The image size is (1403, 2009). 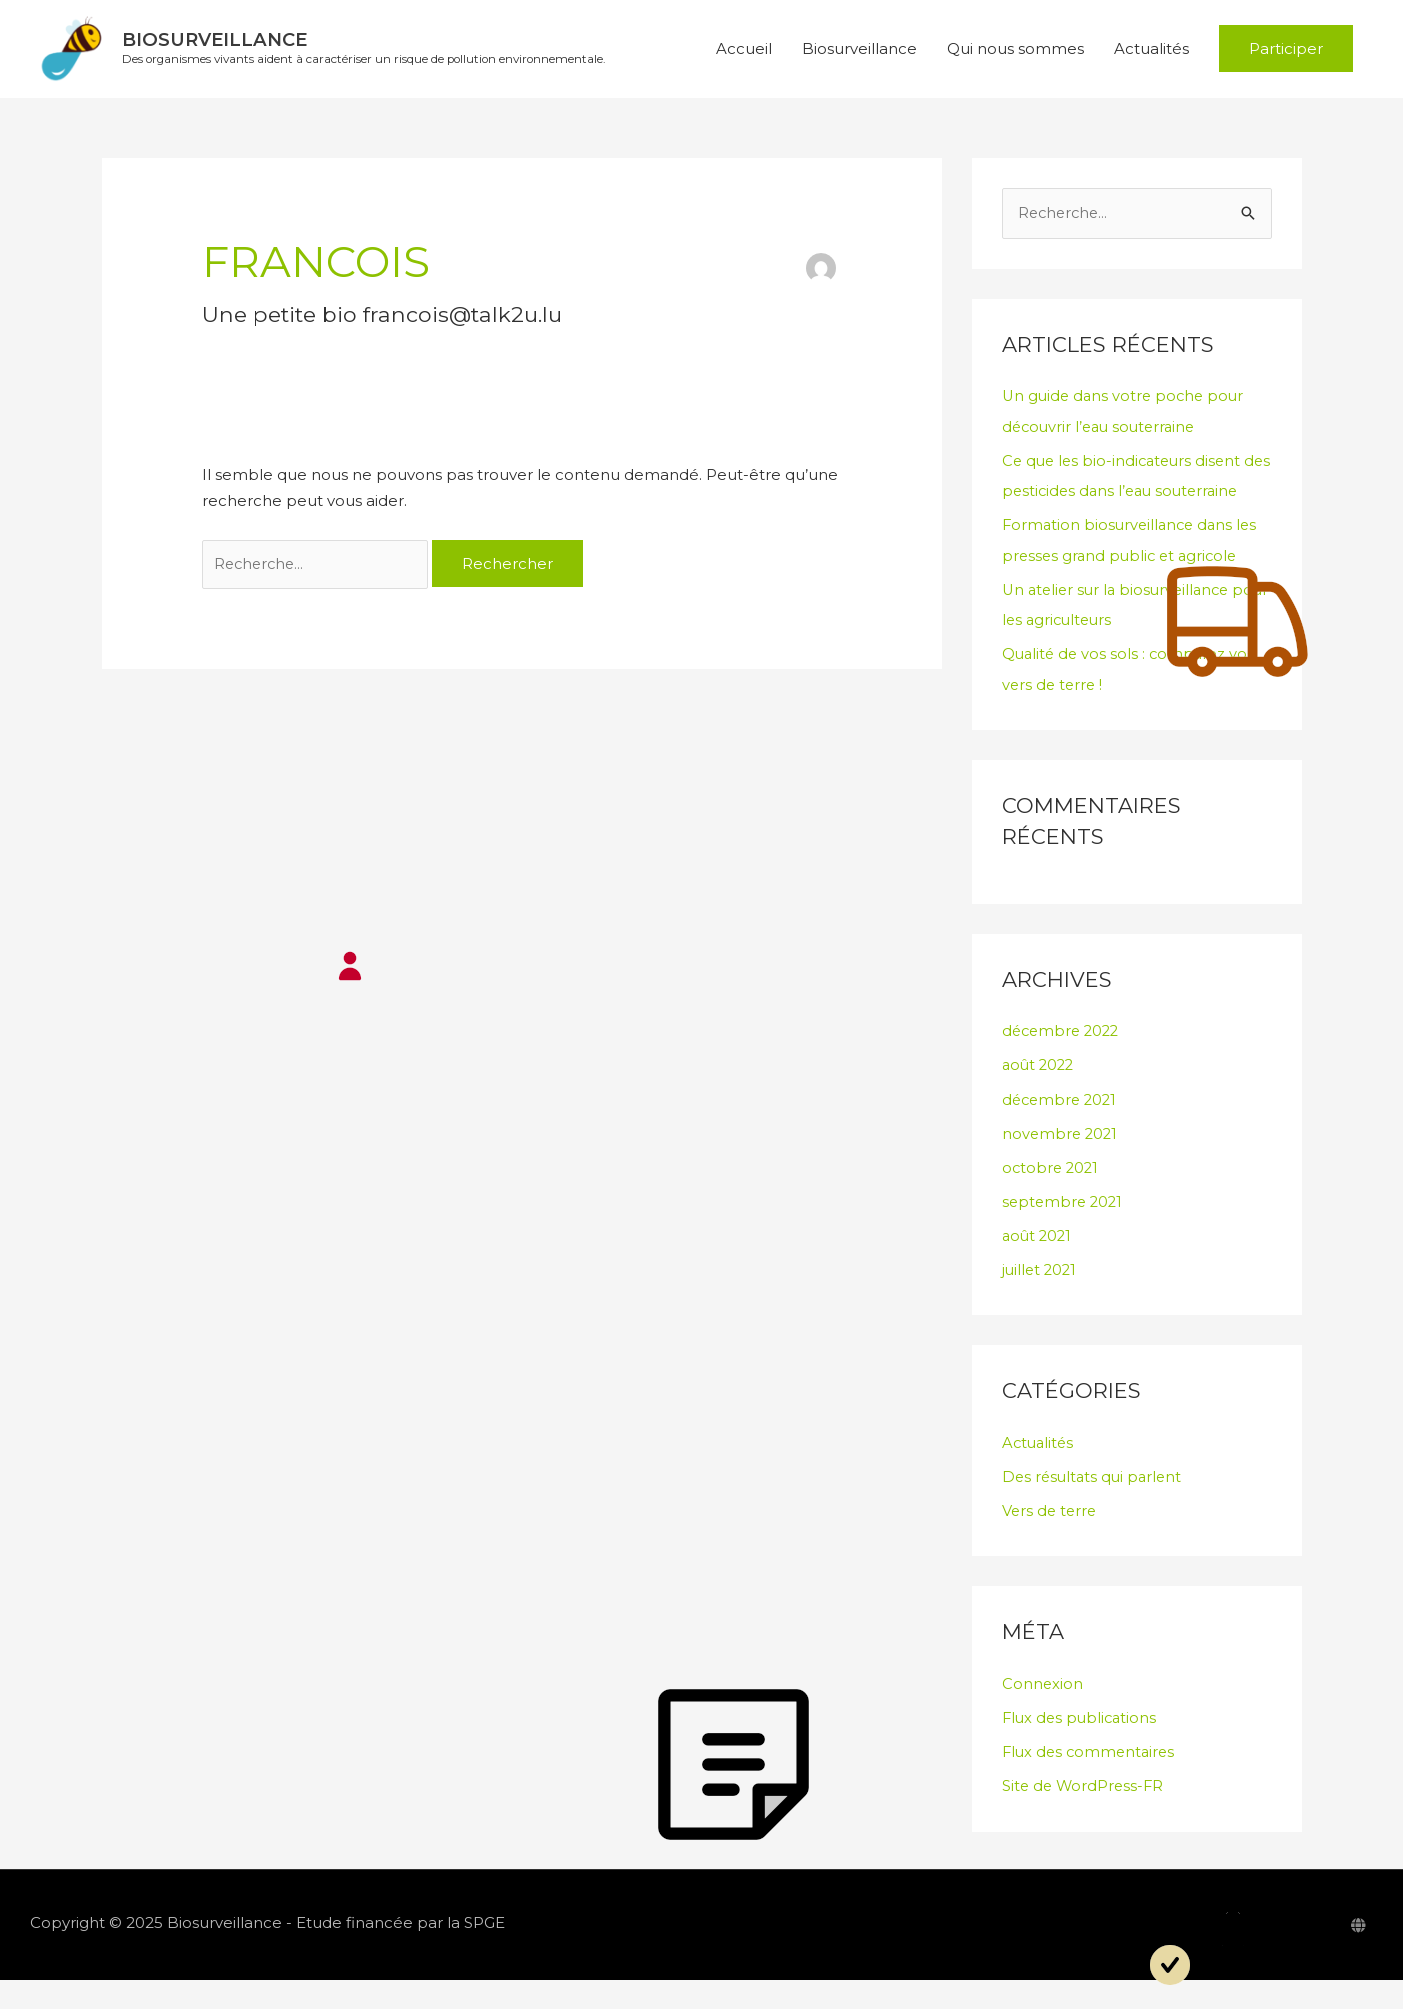 I want to click on create a new note, so click(x=733, y=1764).